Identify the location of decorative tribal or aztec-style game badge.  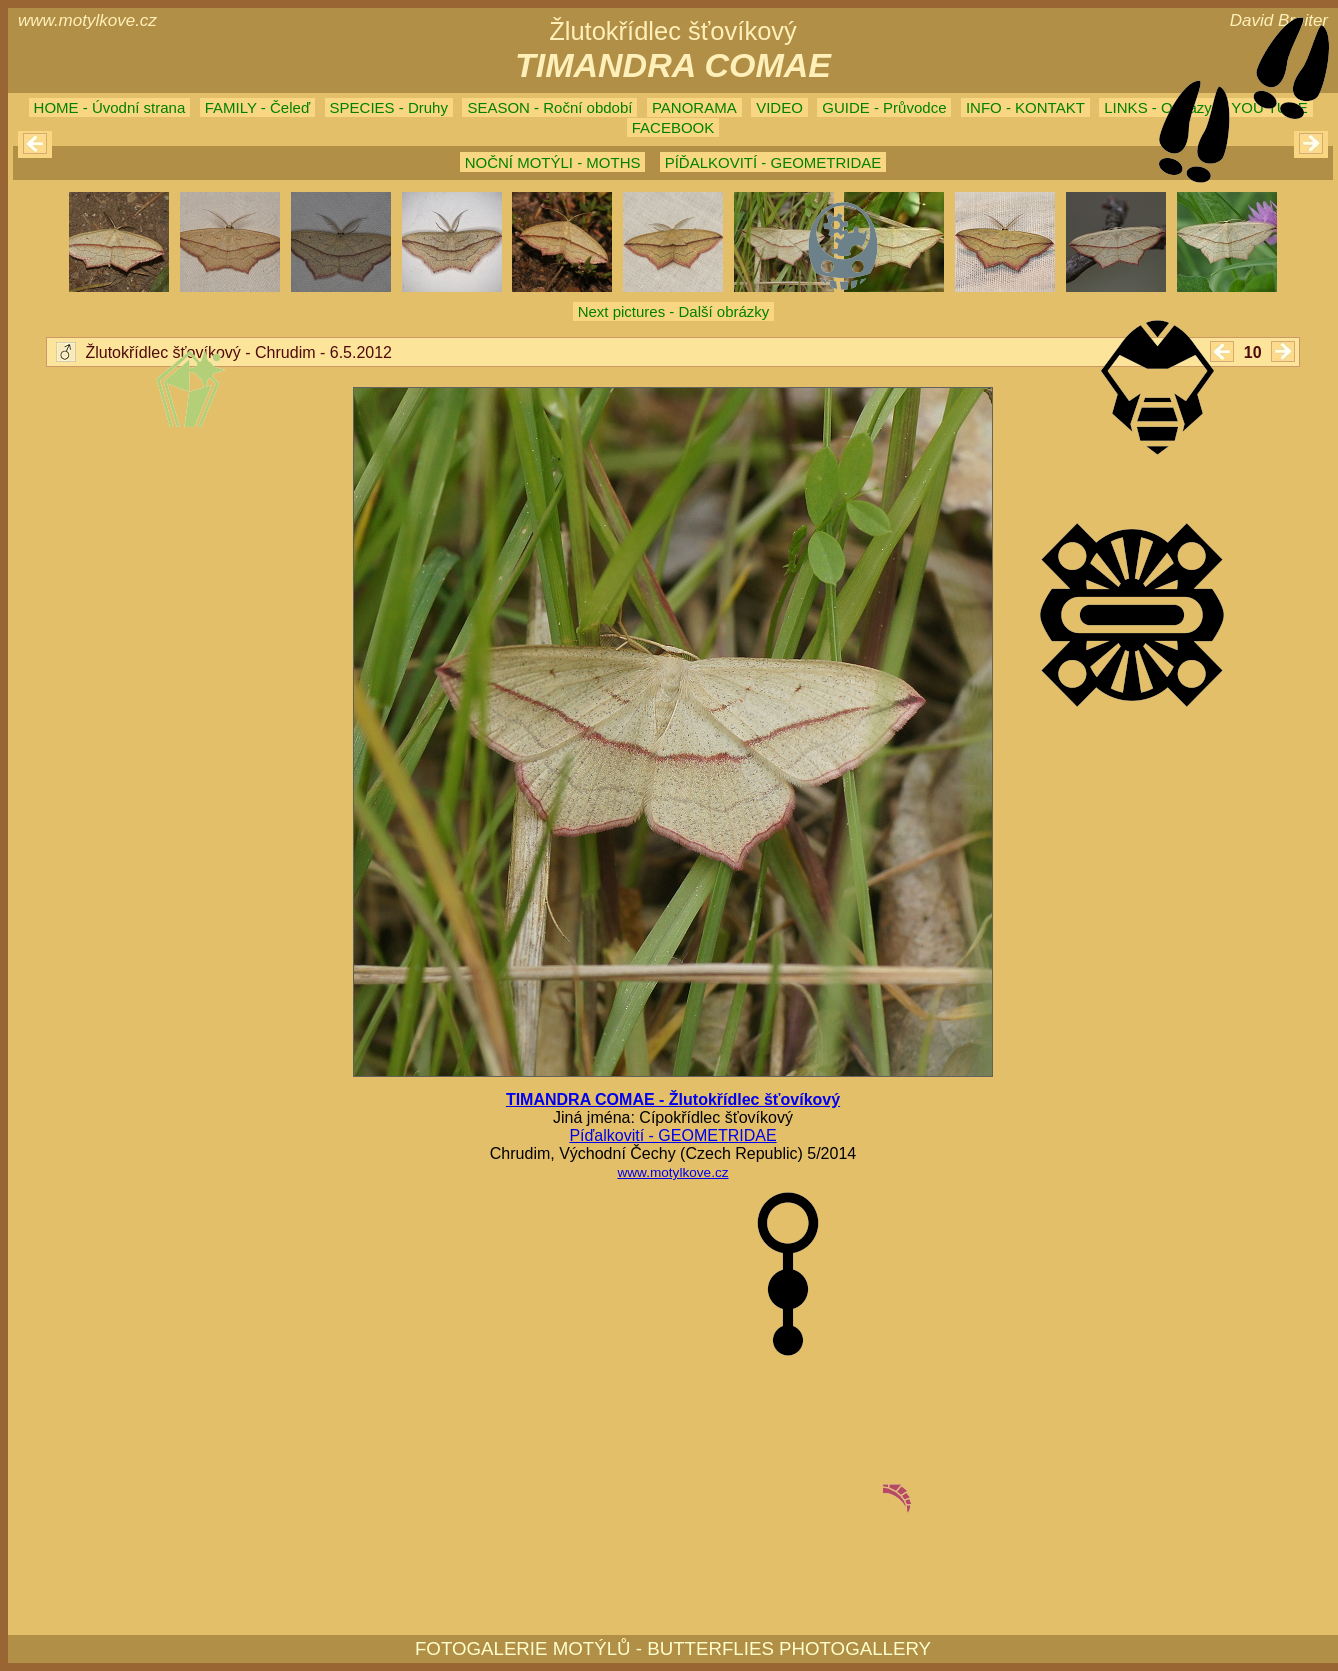
(1132, 615).